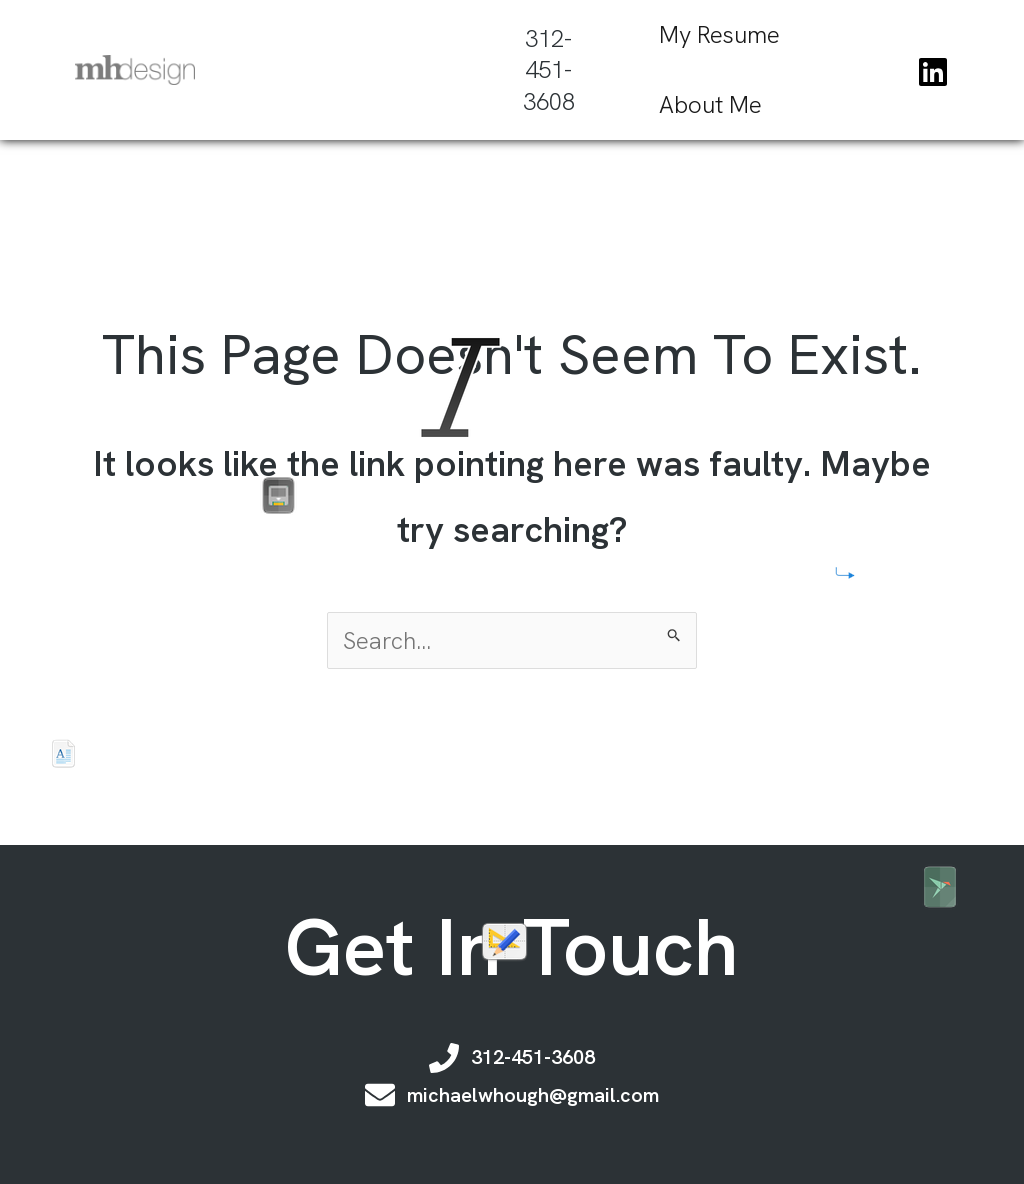 Image resolution: width=1024 pixels, height=1184 pixels. What do you see at coordinates (63, 753) in the screenshot?
I see `open a text document file` at bounding box center [63, 753].